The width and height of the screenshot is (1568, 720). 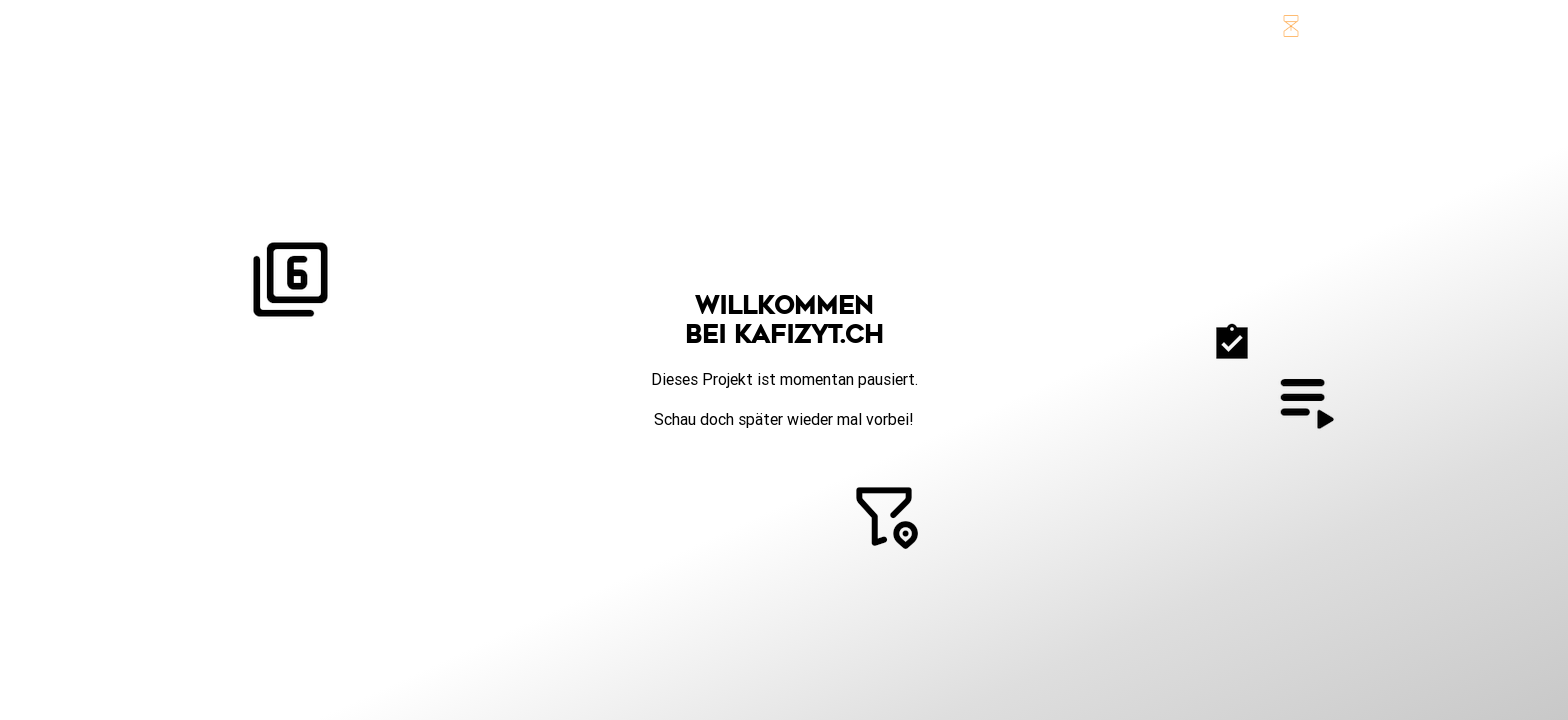 What do you see at coordinates (884, 515) in the screenshot?
I see `pin or save current filter settings` at bounding box center [884, 515].